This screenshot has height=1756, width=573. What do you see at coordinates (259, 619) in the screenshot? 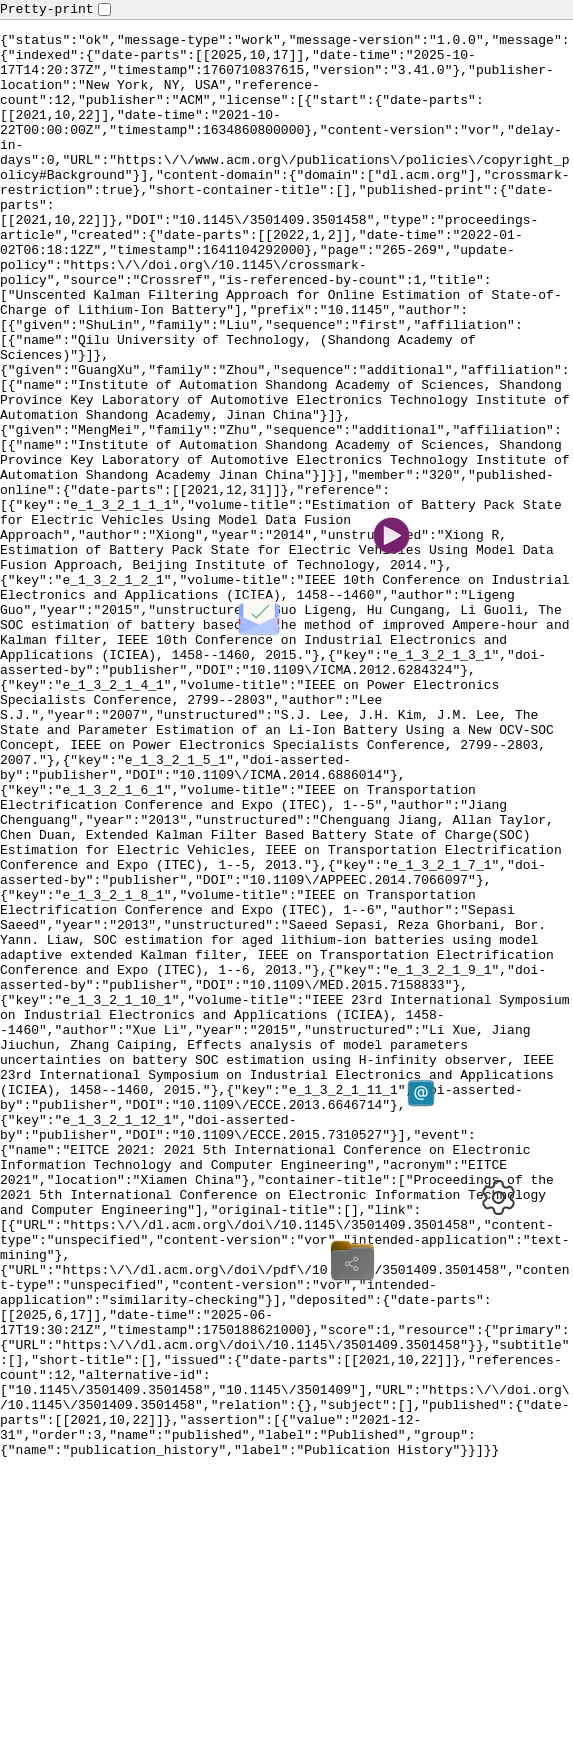
I see `mark email as not junk or spam` at bounding box center [259, 619].